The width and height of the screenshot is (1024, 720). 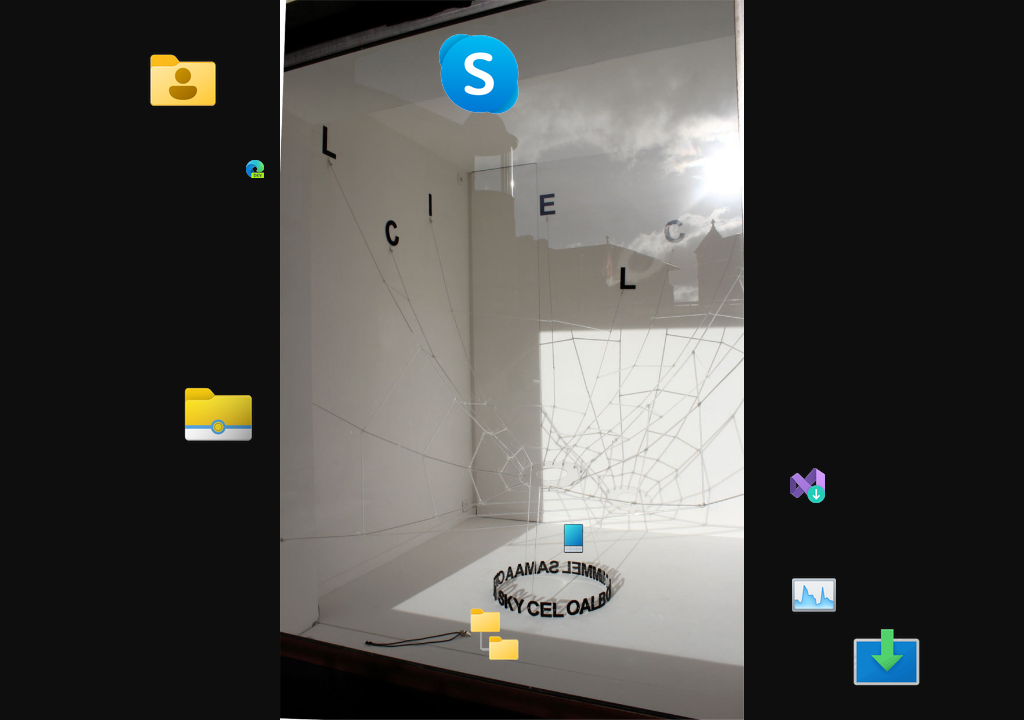 I want to click on view folder hierarchy or directory structure, so click(x=496, y=634).